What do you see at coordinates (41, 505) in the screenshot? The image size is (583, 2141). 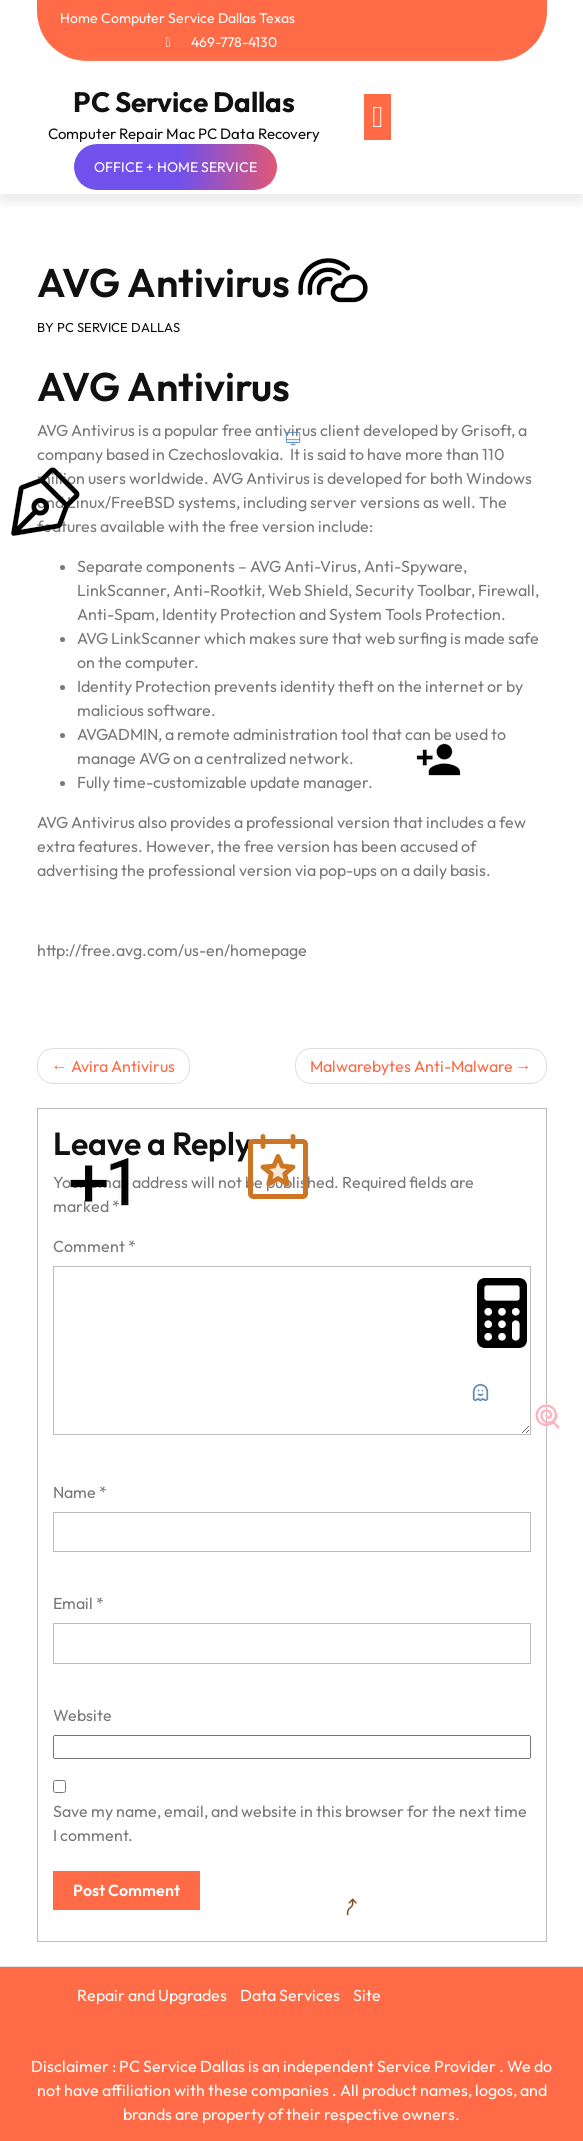 I see `access drawing or illustration tools` at bounding box center [41, 505].